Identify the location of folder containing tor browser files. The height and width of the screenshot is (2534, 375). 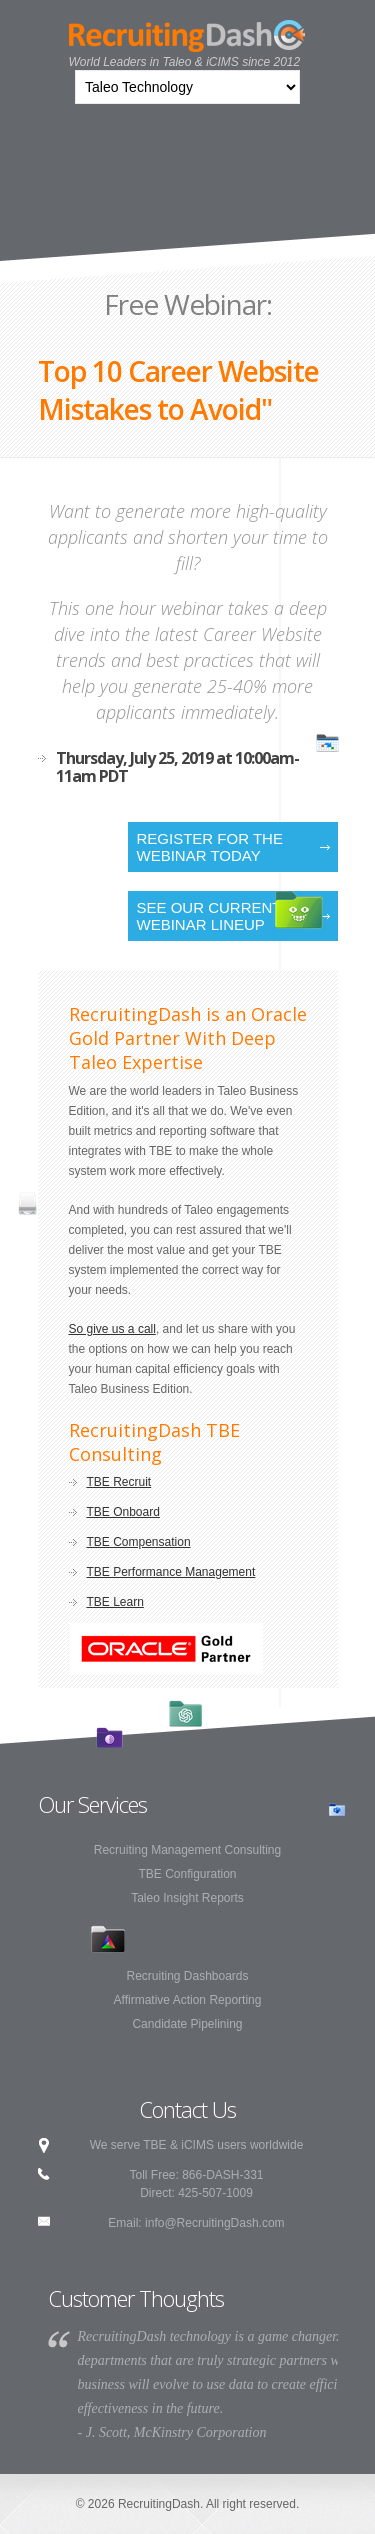
(109, 1738).